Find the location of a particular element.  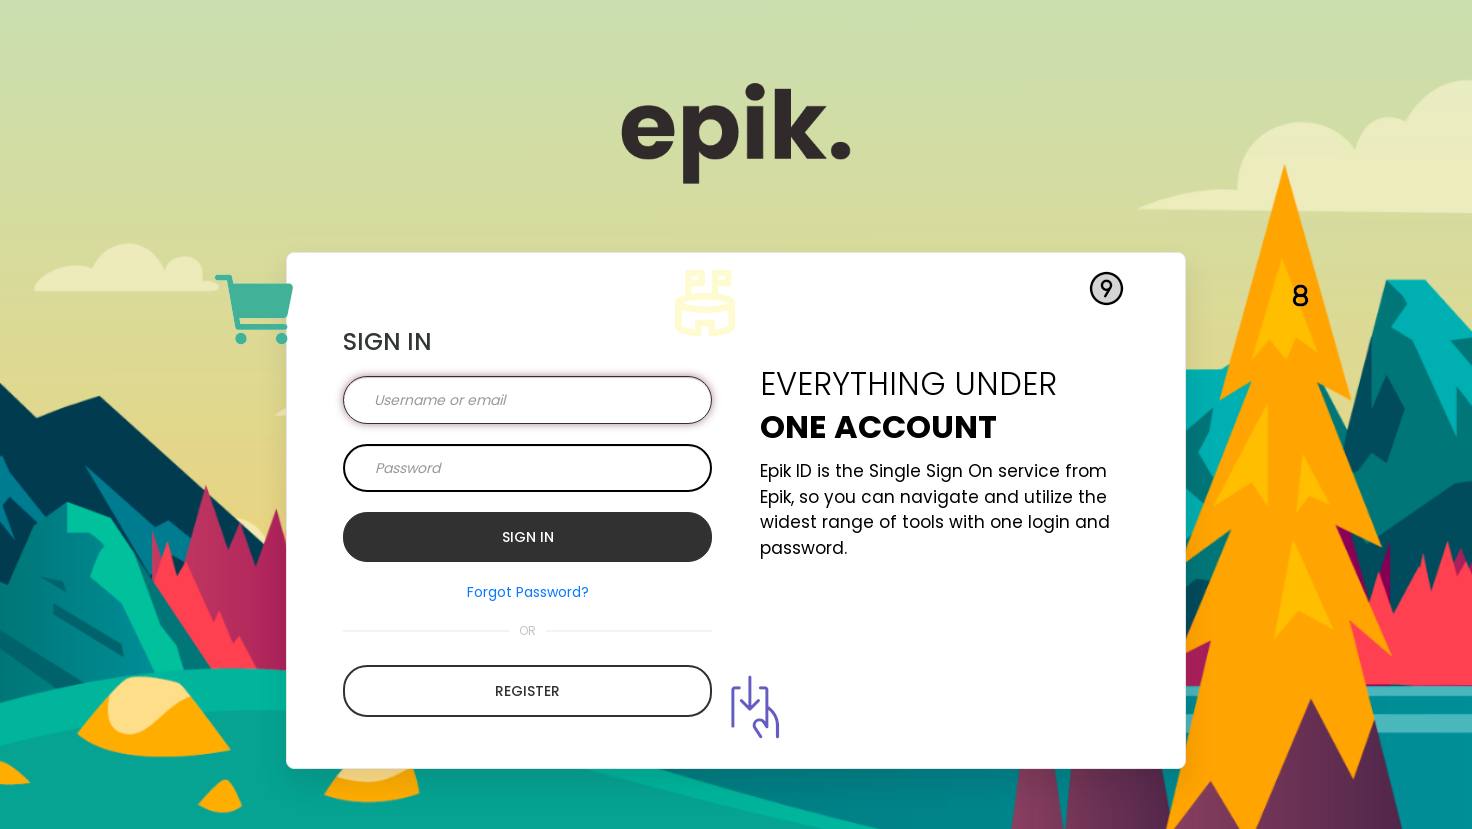

withdraw funds or cash out is located at coordinates (752, 707).